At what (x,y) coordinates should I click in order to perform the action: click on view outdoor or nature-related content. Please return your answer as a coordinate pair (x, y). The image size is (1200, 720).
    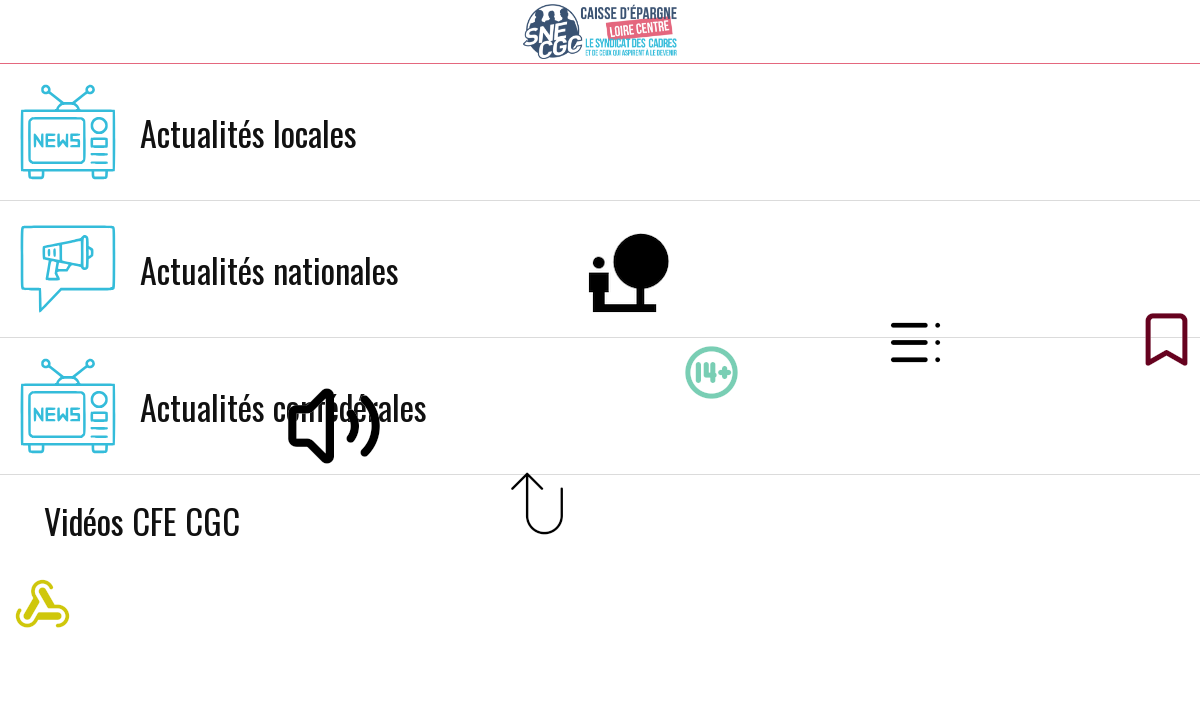
    Looking at the image, I should click on (628, 272).